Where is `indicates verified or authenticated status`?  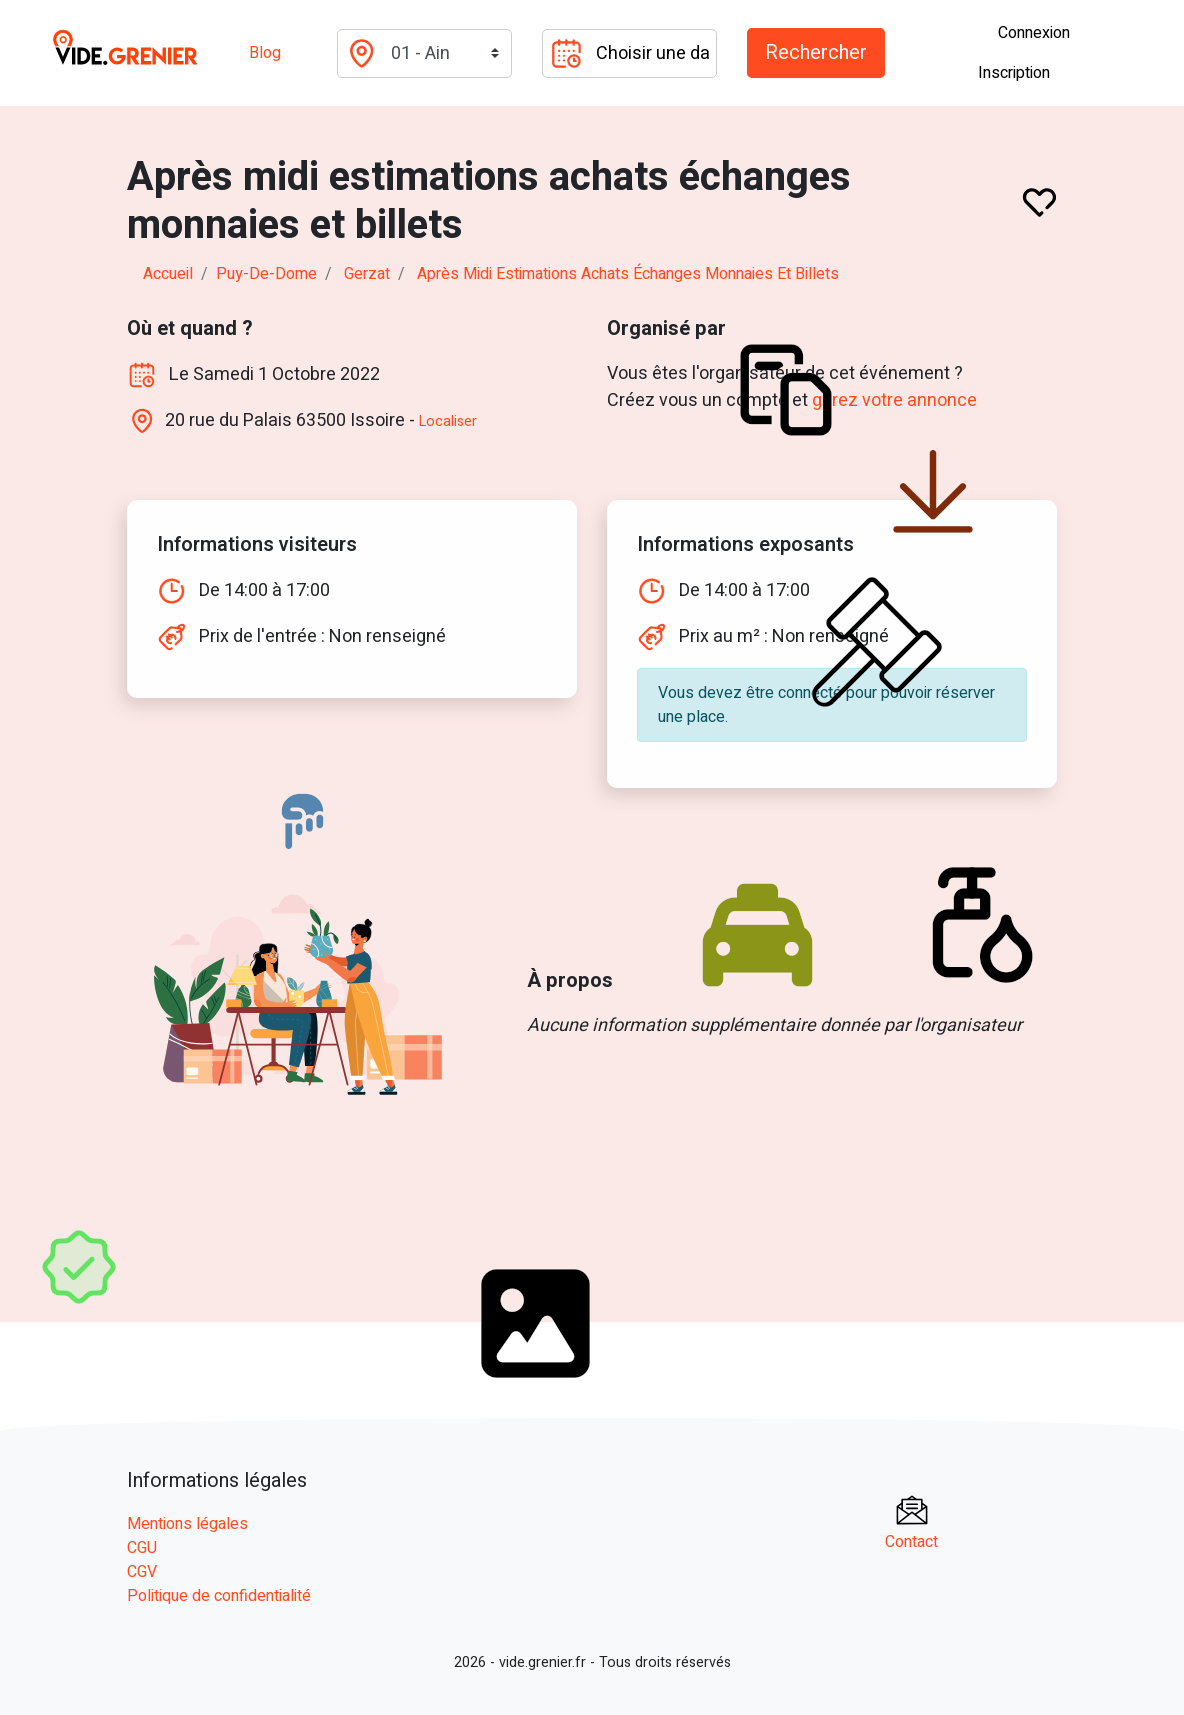
indicates verified or authenticated status is located at coordinates (79, 1267).